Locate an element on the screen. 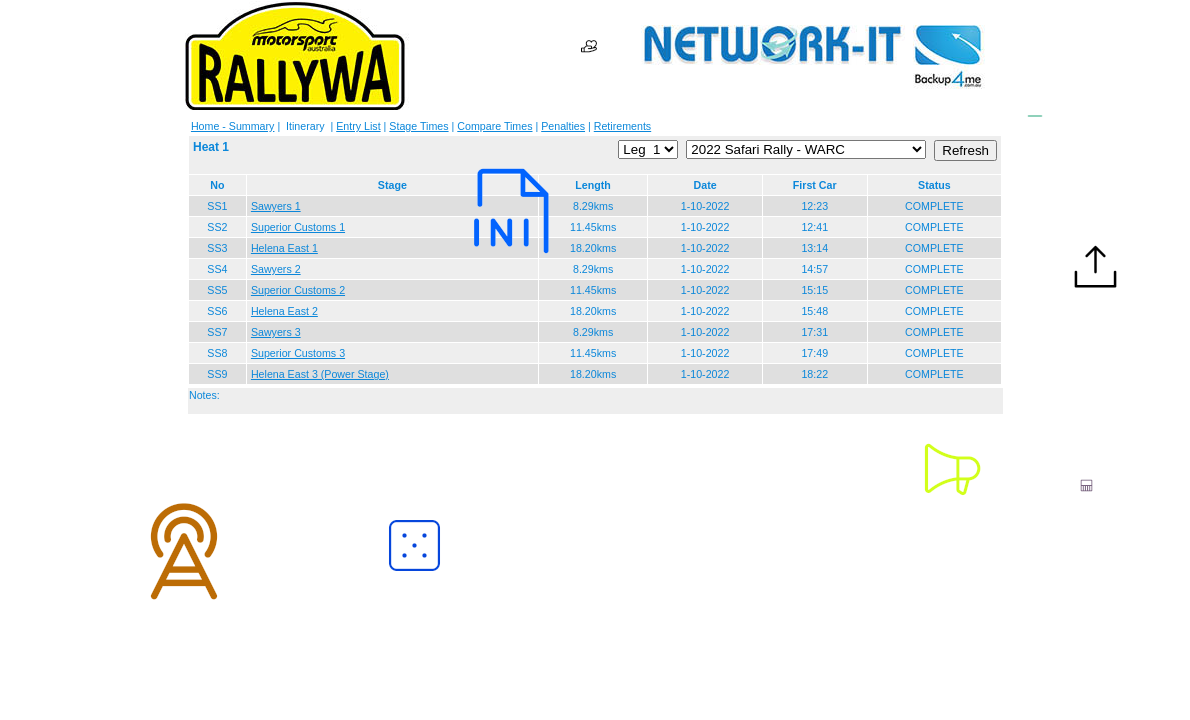 This screenshot has height=720, width=1190. toggle bottom panel visibility is located at coordinates (1086, 485).